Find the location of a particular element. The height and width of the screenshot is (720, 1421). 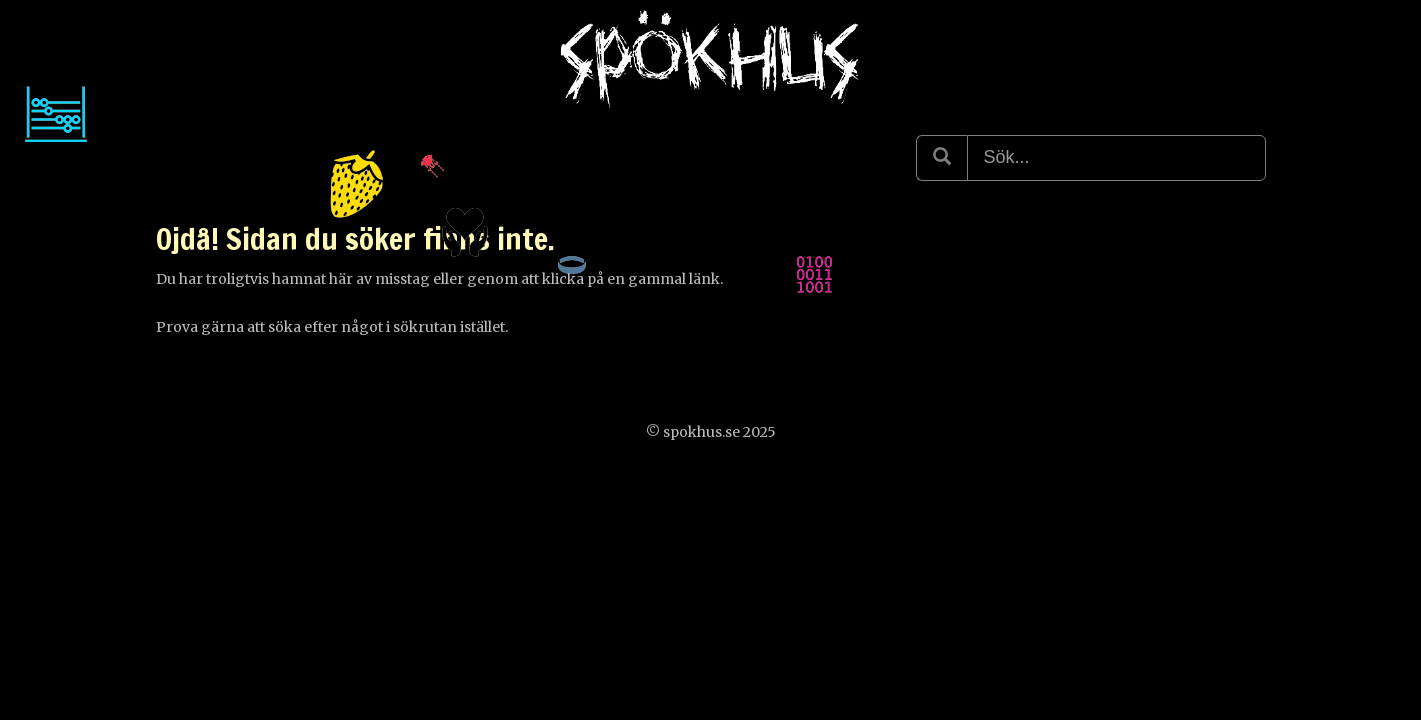

access computing or data processing features is located at coordinates (814, 274).